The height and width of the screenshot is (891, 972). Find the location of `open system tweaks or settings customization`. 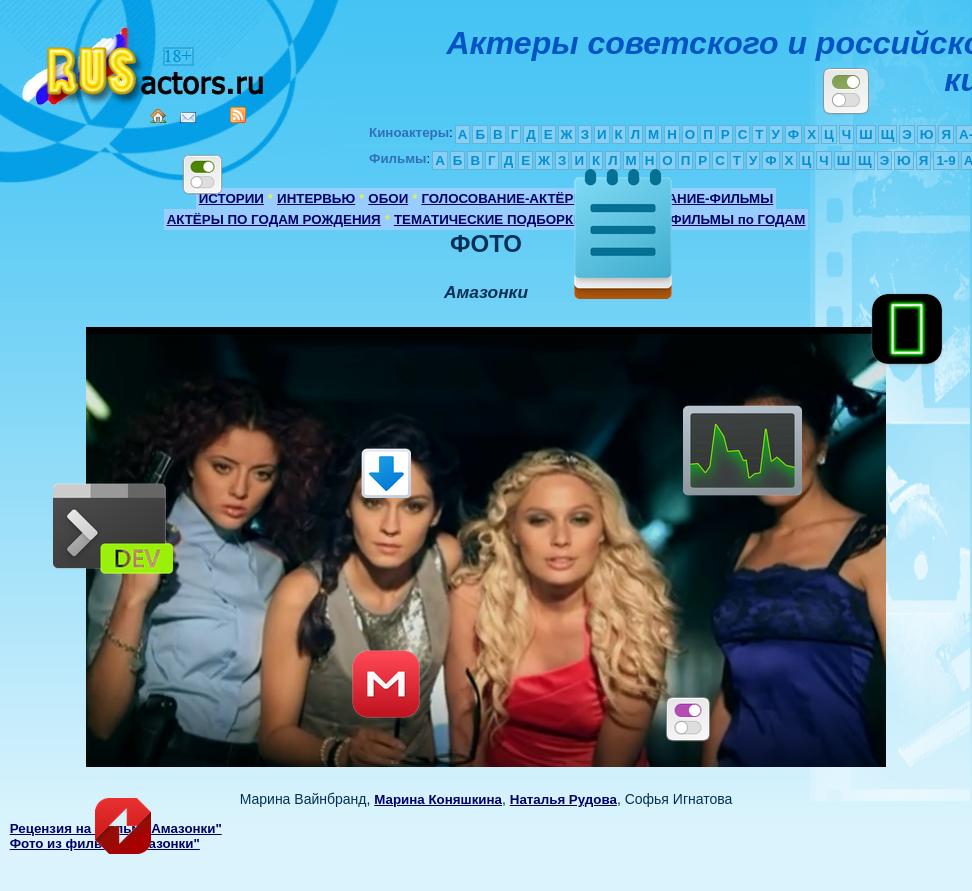

open system tweaks or settings customization is located at coordinates (688, 719).